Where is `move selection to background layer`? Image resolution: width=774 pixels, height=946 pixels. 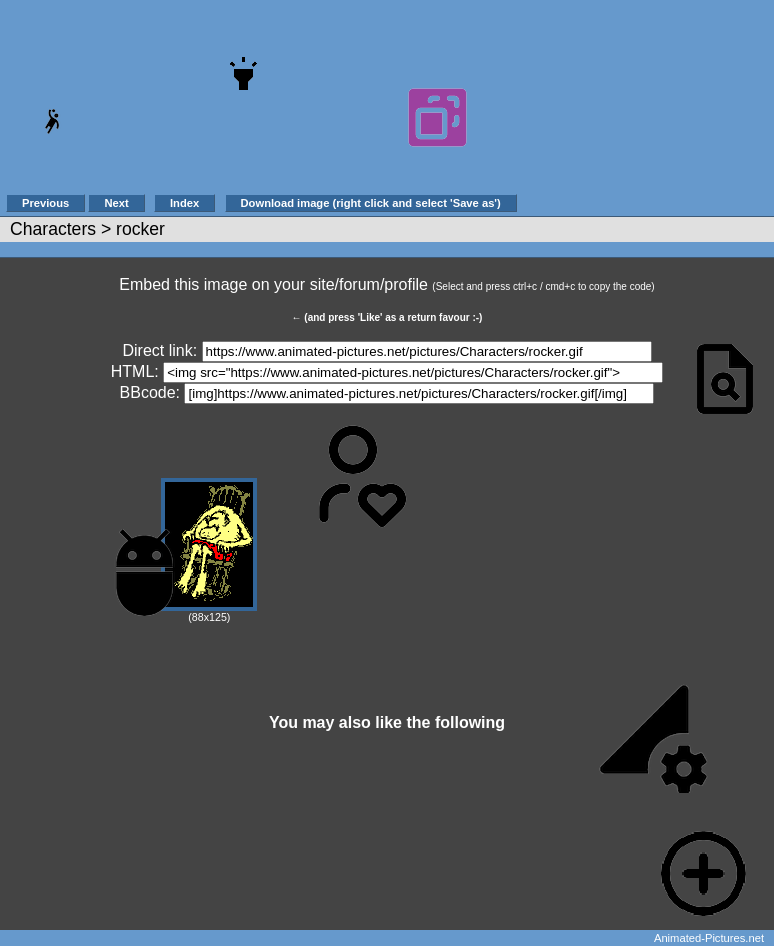
move selection to background layer is located at coordinates (437, 117).